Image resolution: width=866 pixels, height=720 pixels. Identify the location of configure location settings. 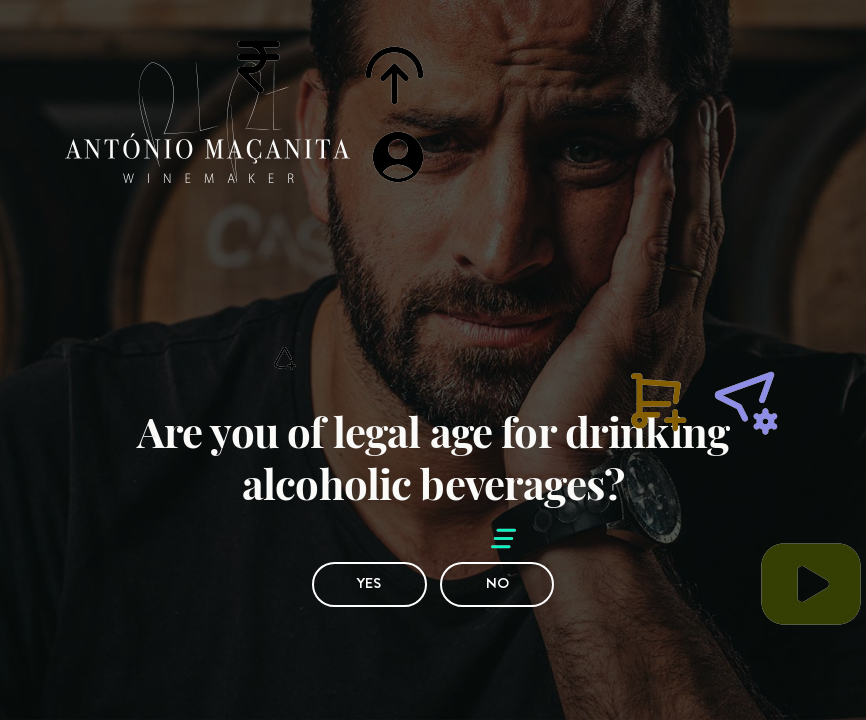
(745, 401).